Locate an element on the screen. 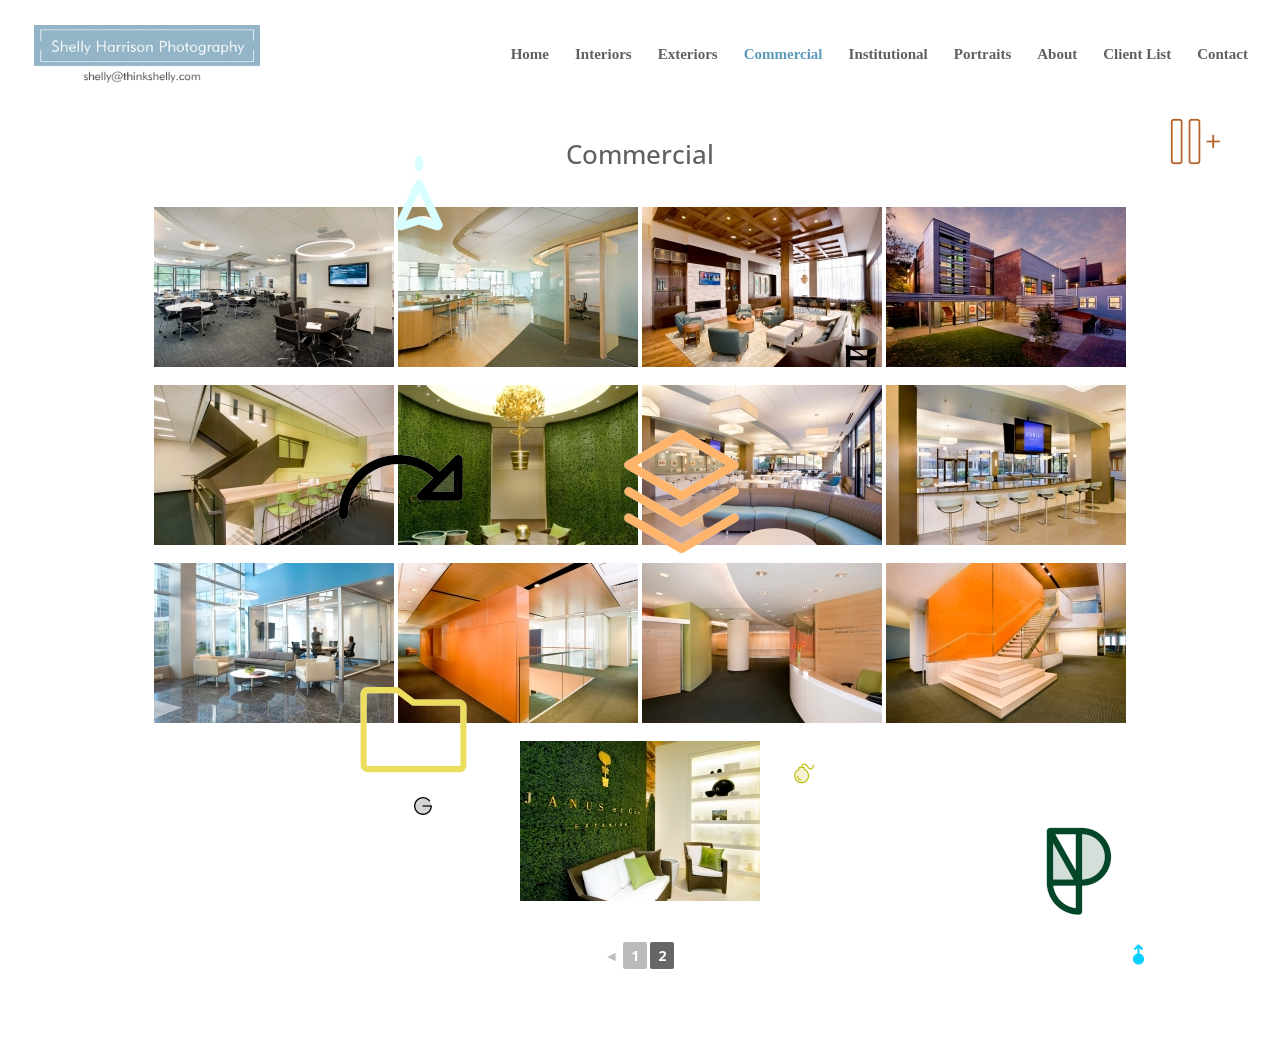 Image resolution: width=1280 pixels, height=1048 pixels. navigate to current location is located at coordinates (419, 195).